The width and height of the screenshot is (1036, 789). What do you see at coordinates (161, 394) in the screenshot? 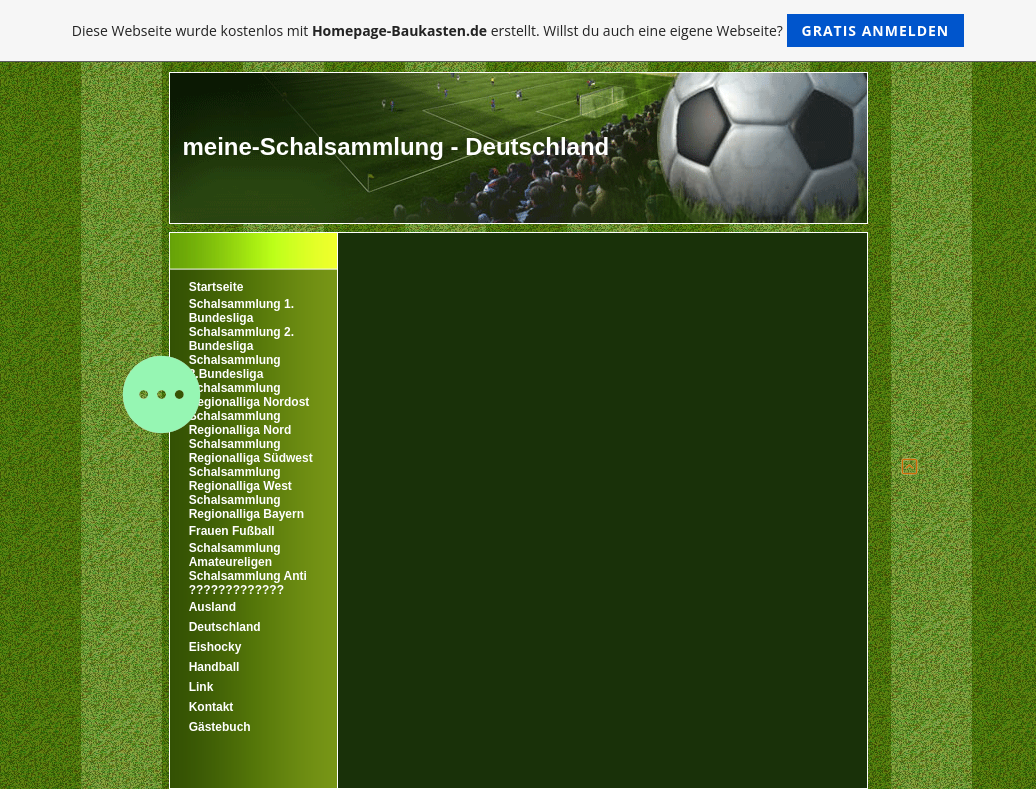
I see `access more options or actions` at bounding box center [161, 394].